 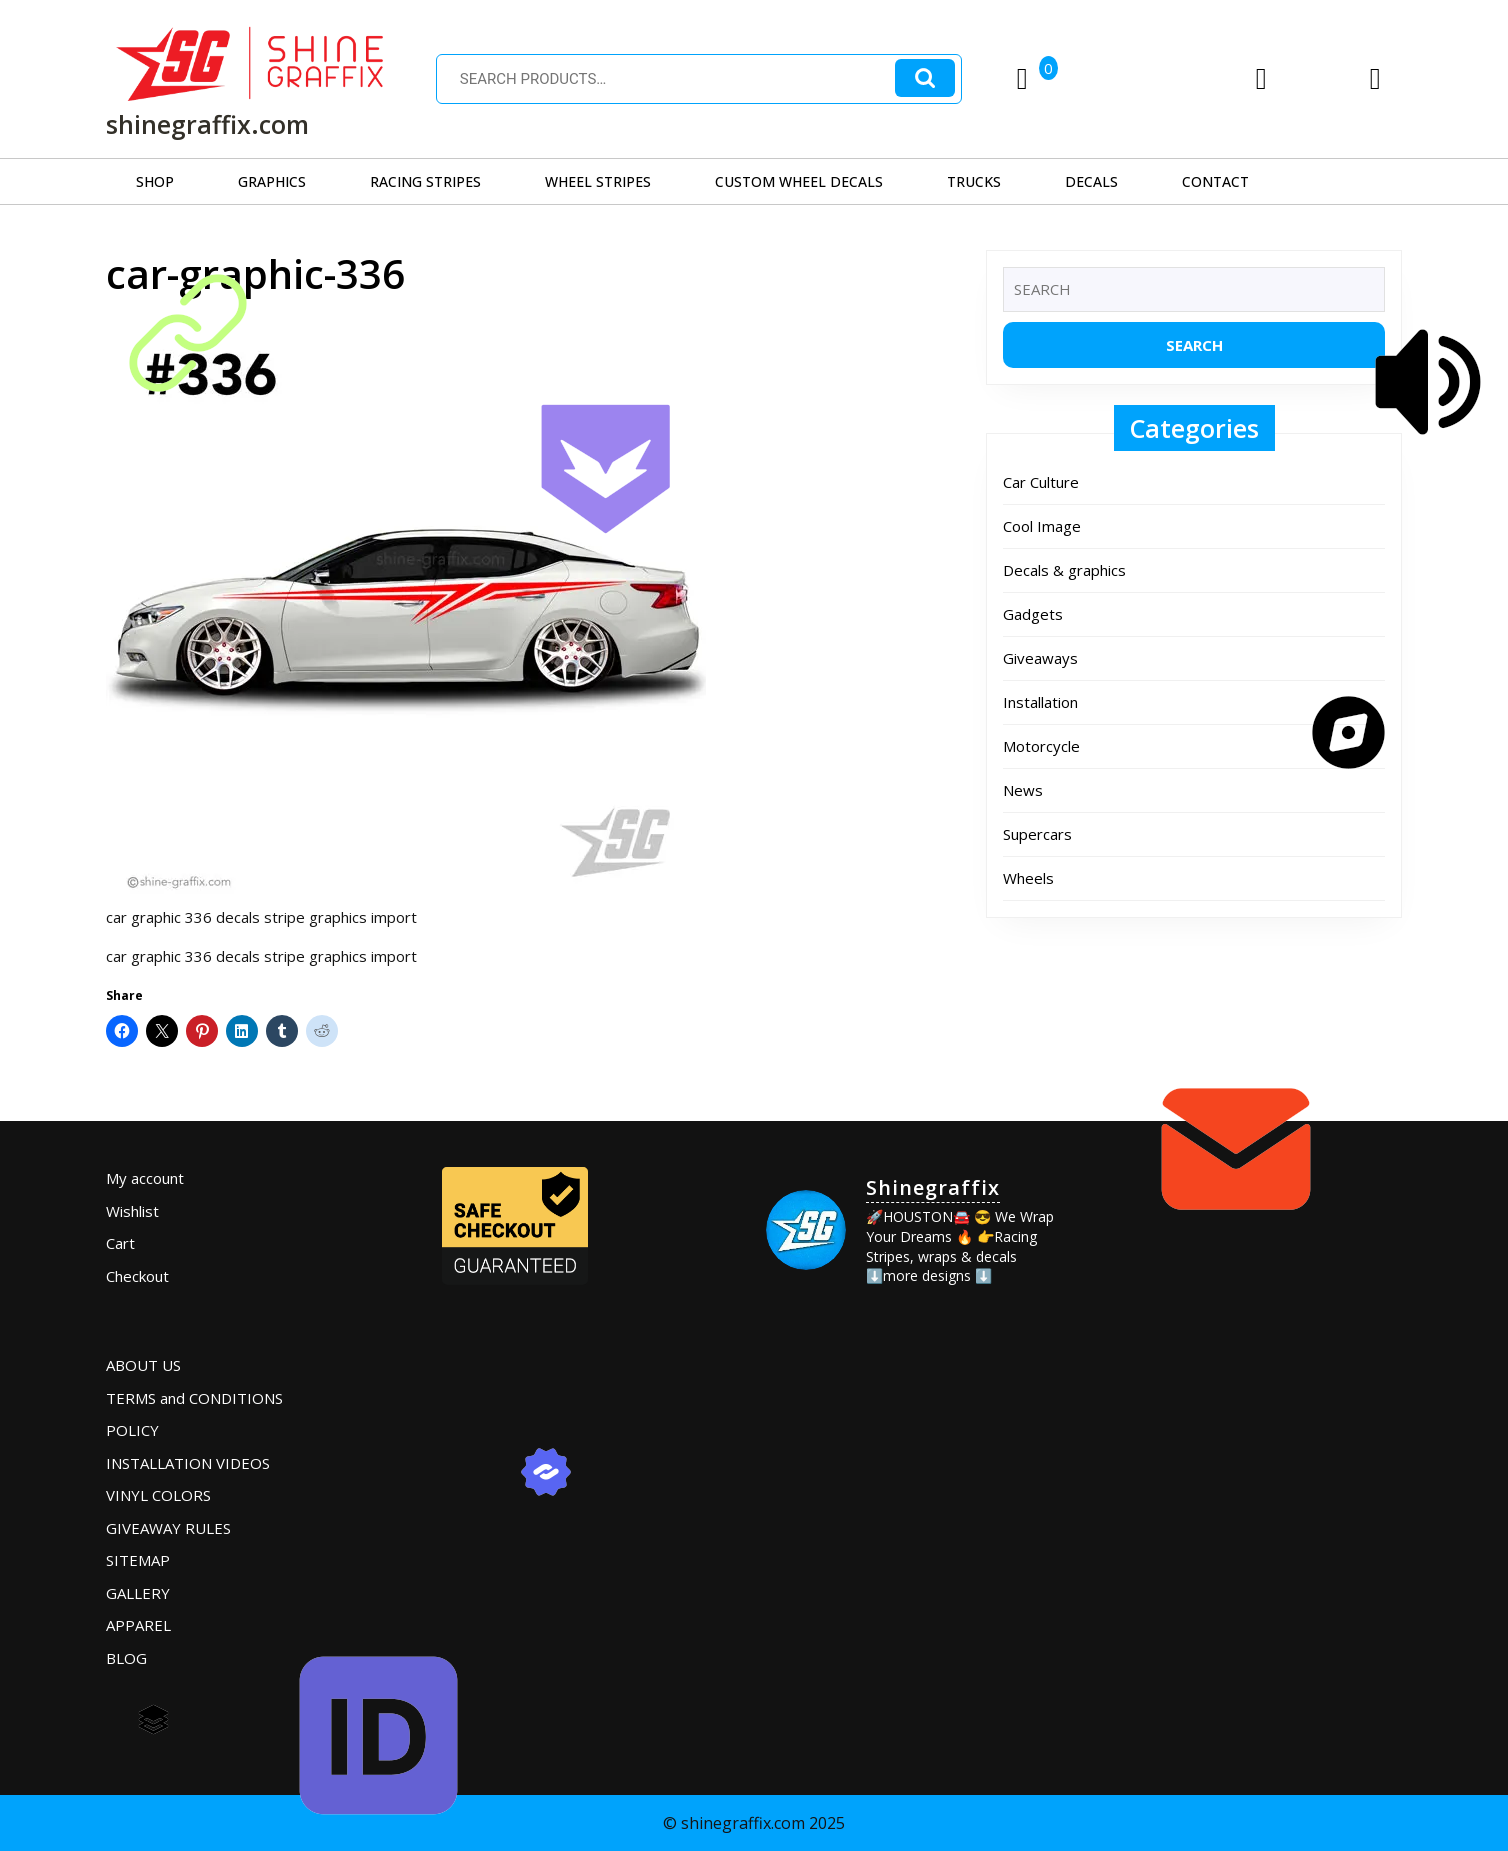 I want to click on open the discord server discovery page, so click(x=1348, y=732).